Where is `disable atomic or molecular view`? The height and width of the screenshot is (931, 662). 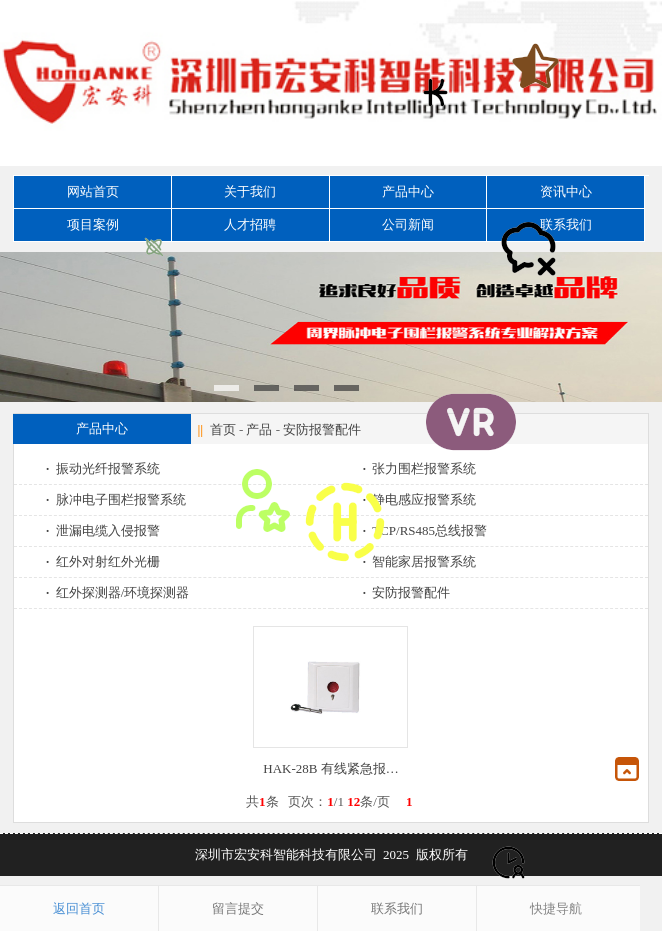 disable atomic or molecular view is located at coordinates (154, 247).